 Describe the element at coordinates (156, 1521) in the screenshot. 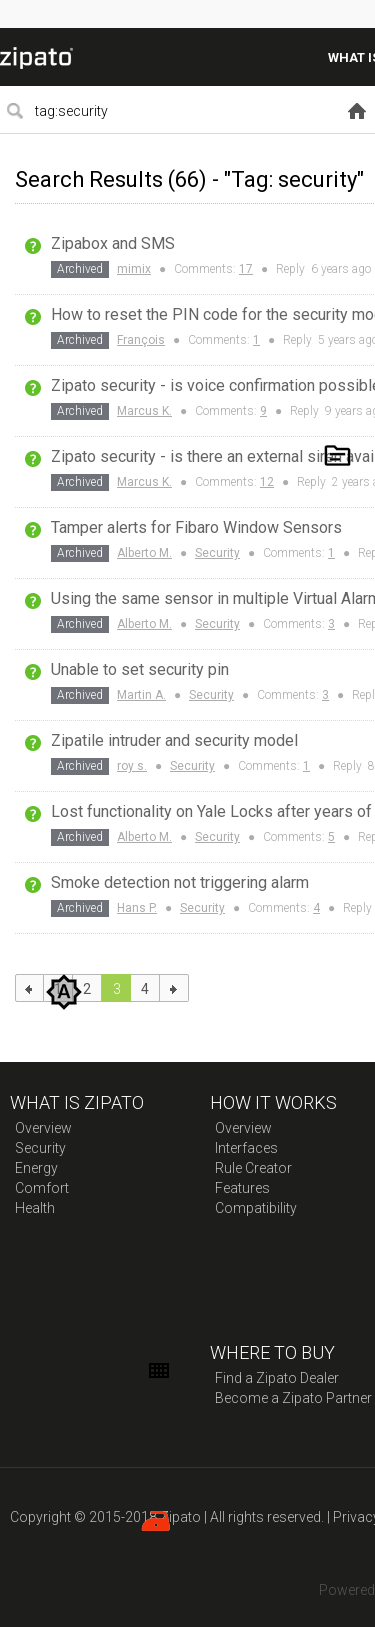

I see `indicates clothing requires ironing` at that location.